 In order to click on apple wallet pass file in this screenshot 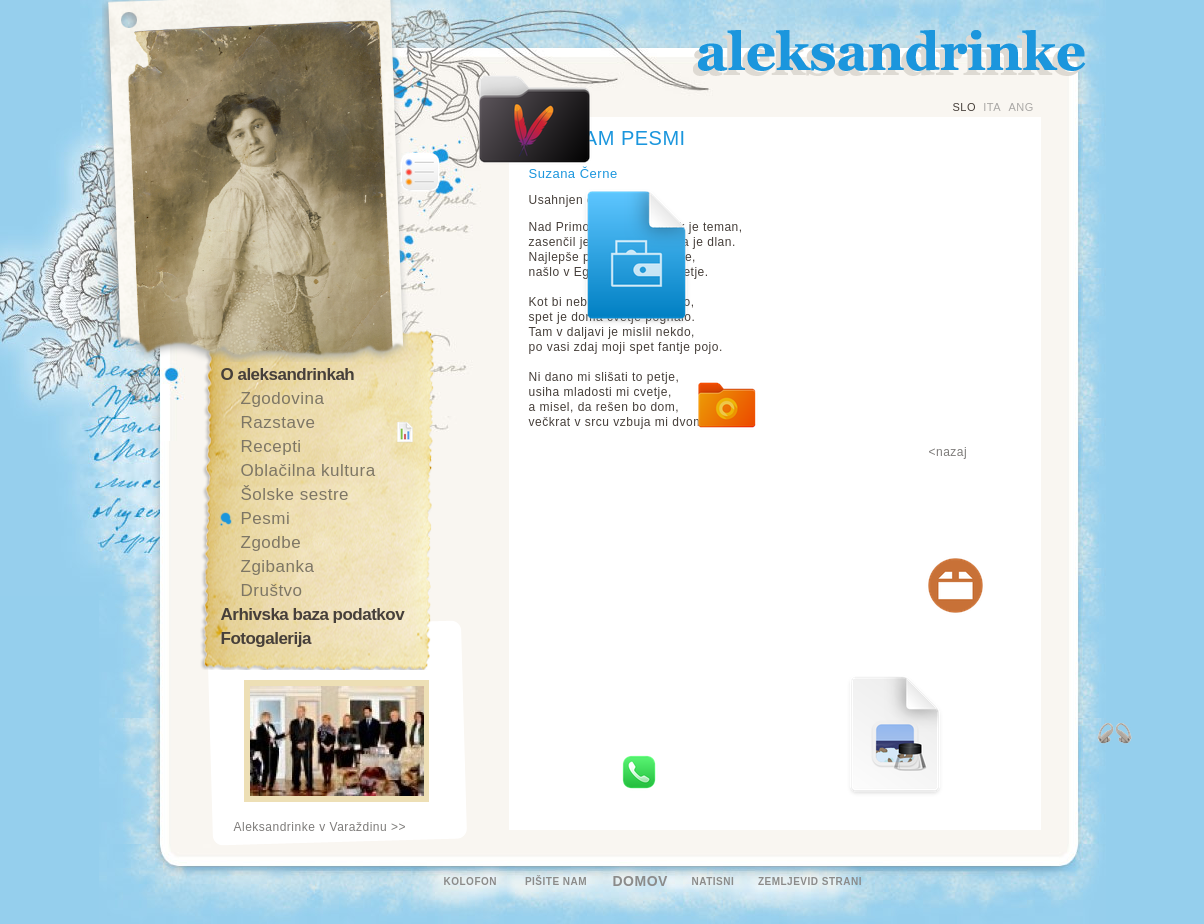, I will do `click(636, 257)`.